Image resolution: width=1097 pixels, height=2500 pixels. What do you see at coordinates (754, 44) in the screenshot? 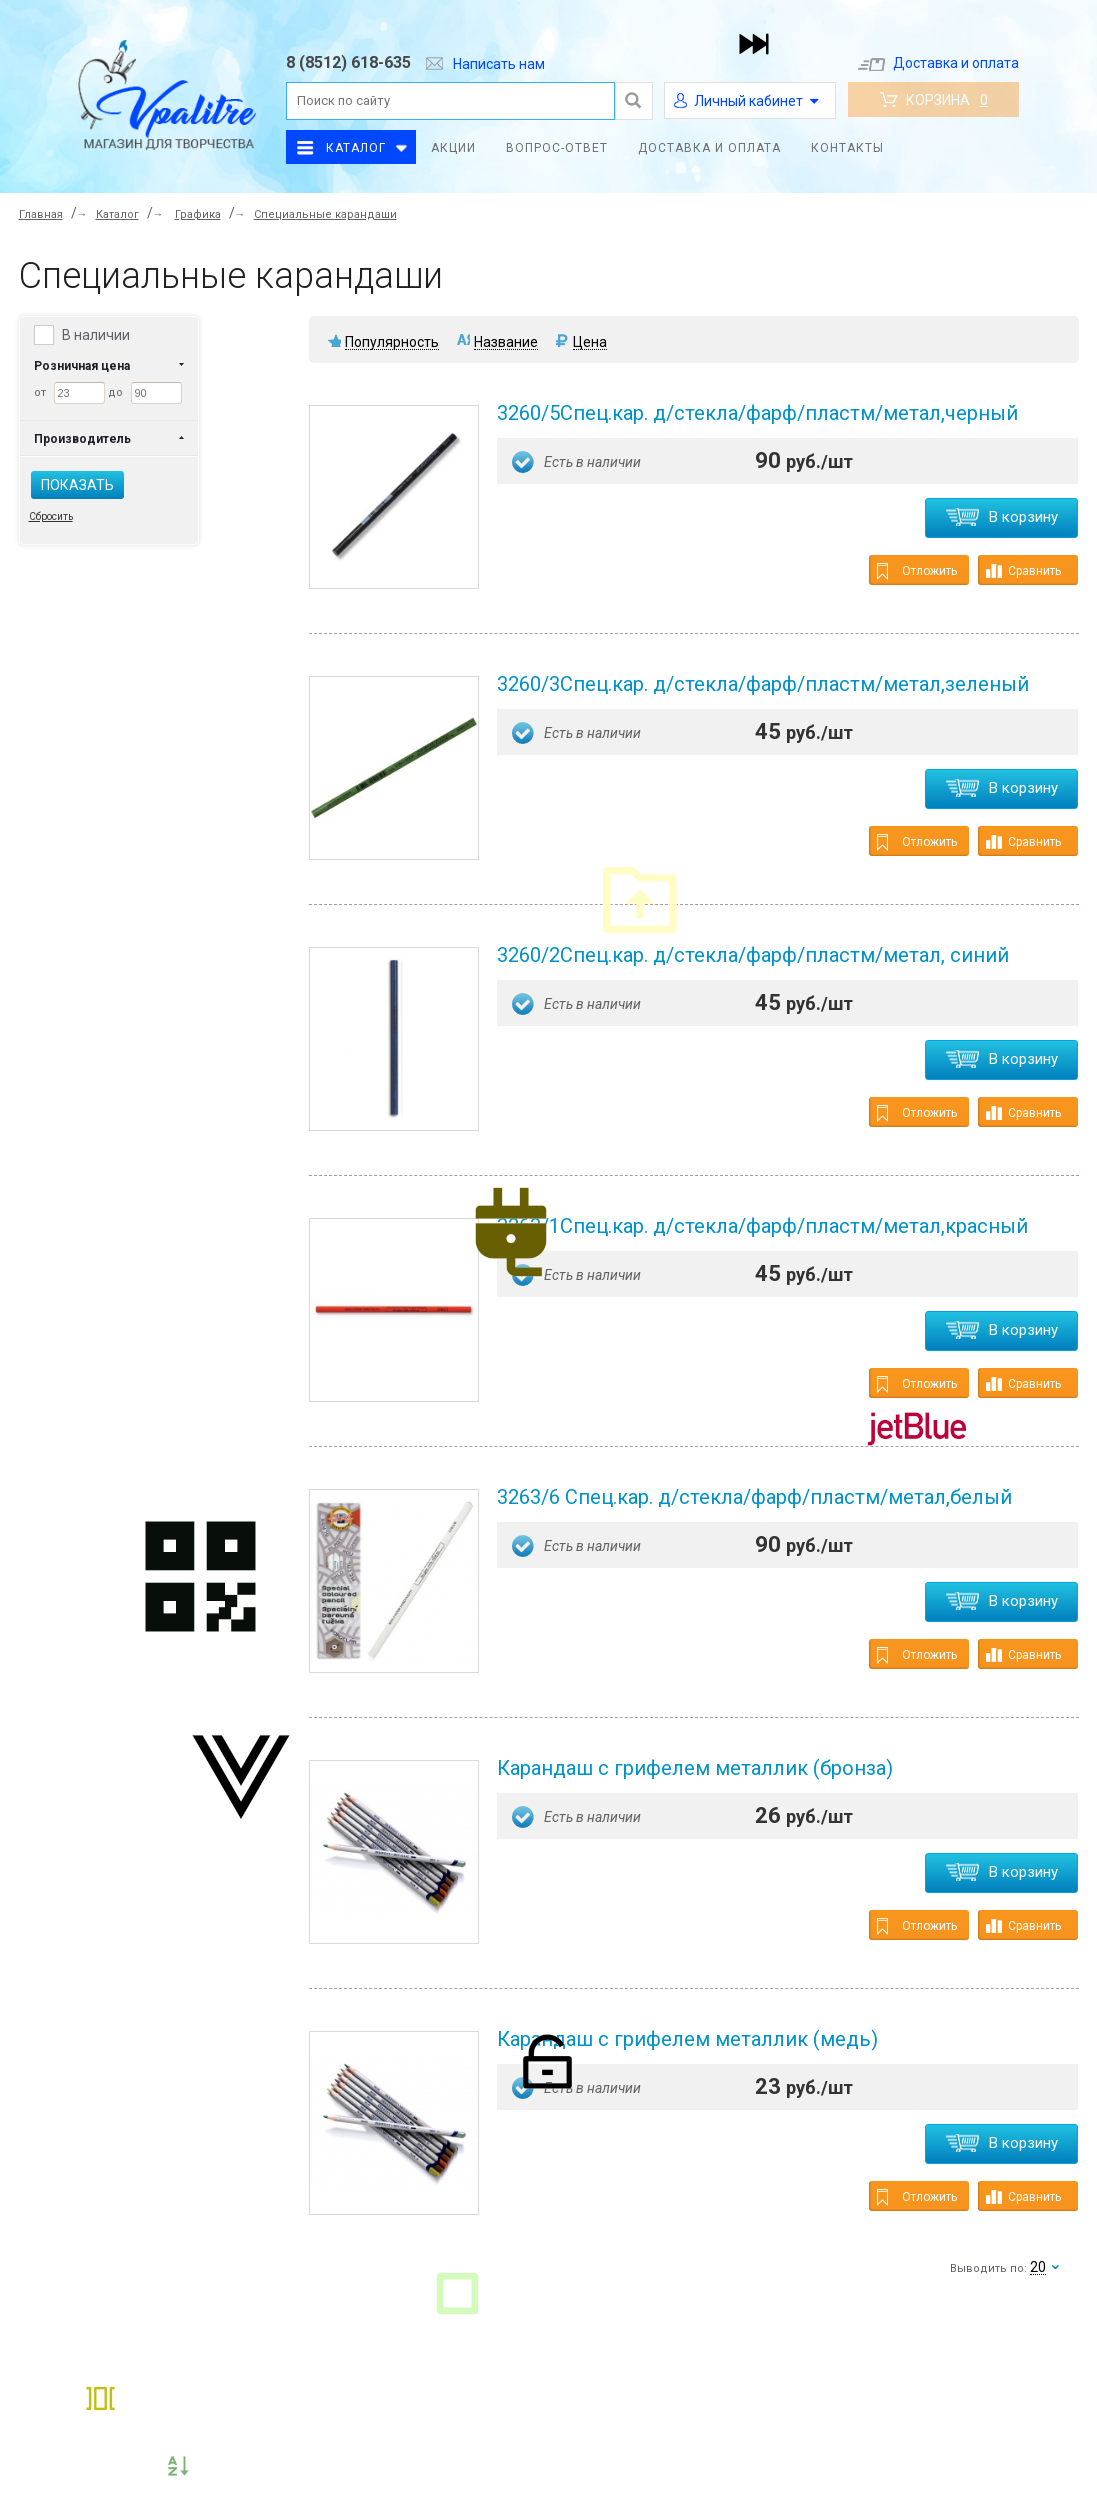
I see `skip to the end of the track` at bounding box center [754, 44].